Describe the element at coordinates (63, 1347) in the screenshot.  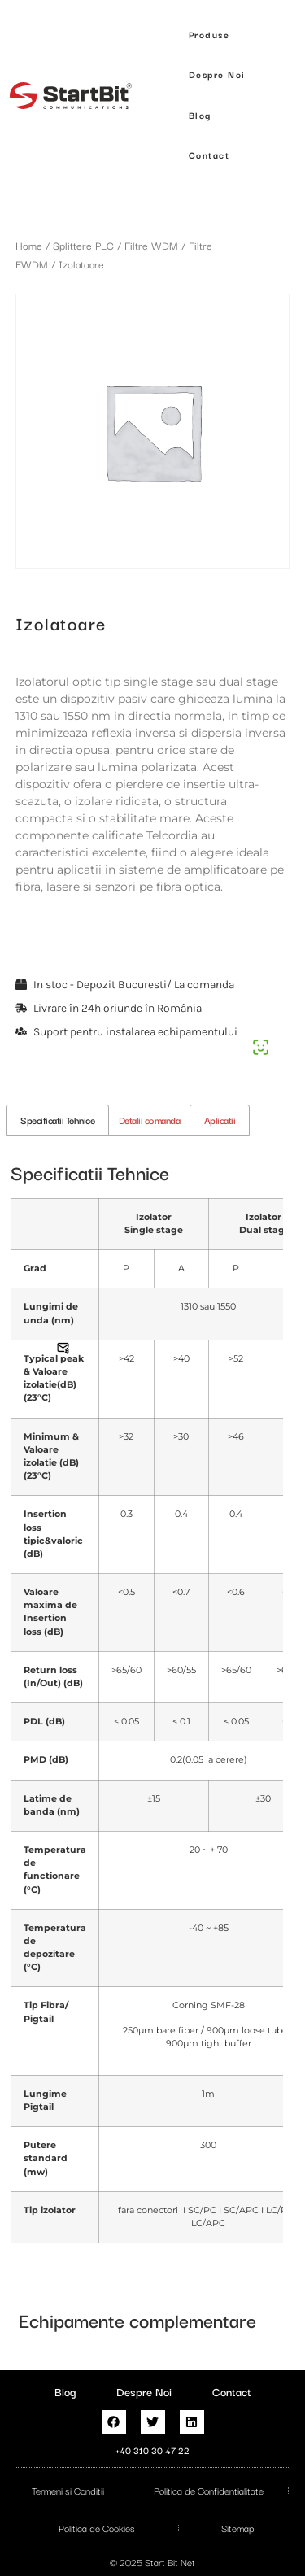
I see `receive bitcoin payment notifications` at that location.